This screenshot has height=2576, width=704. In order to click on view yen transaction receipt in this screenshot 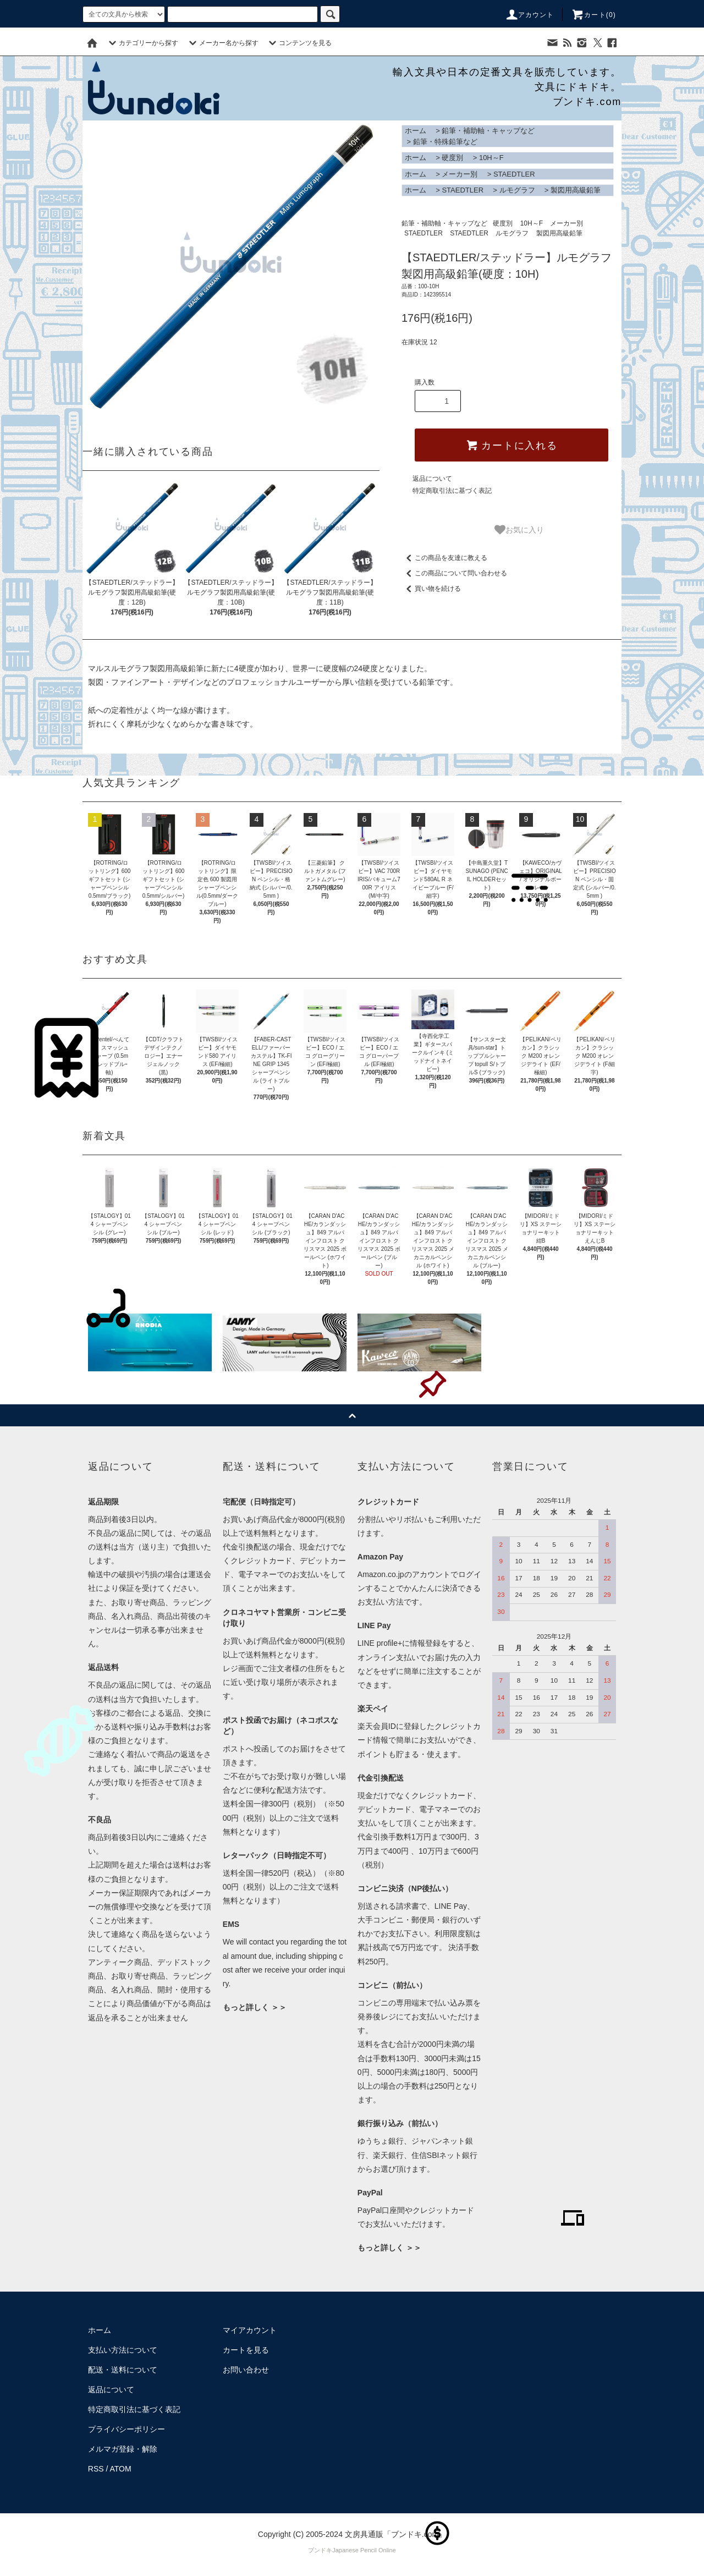, I will do `click(67, 1058)`.